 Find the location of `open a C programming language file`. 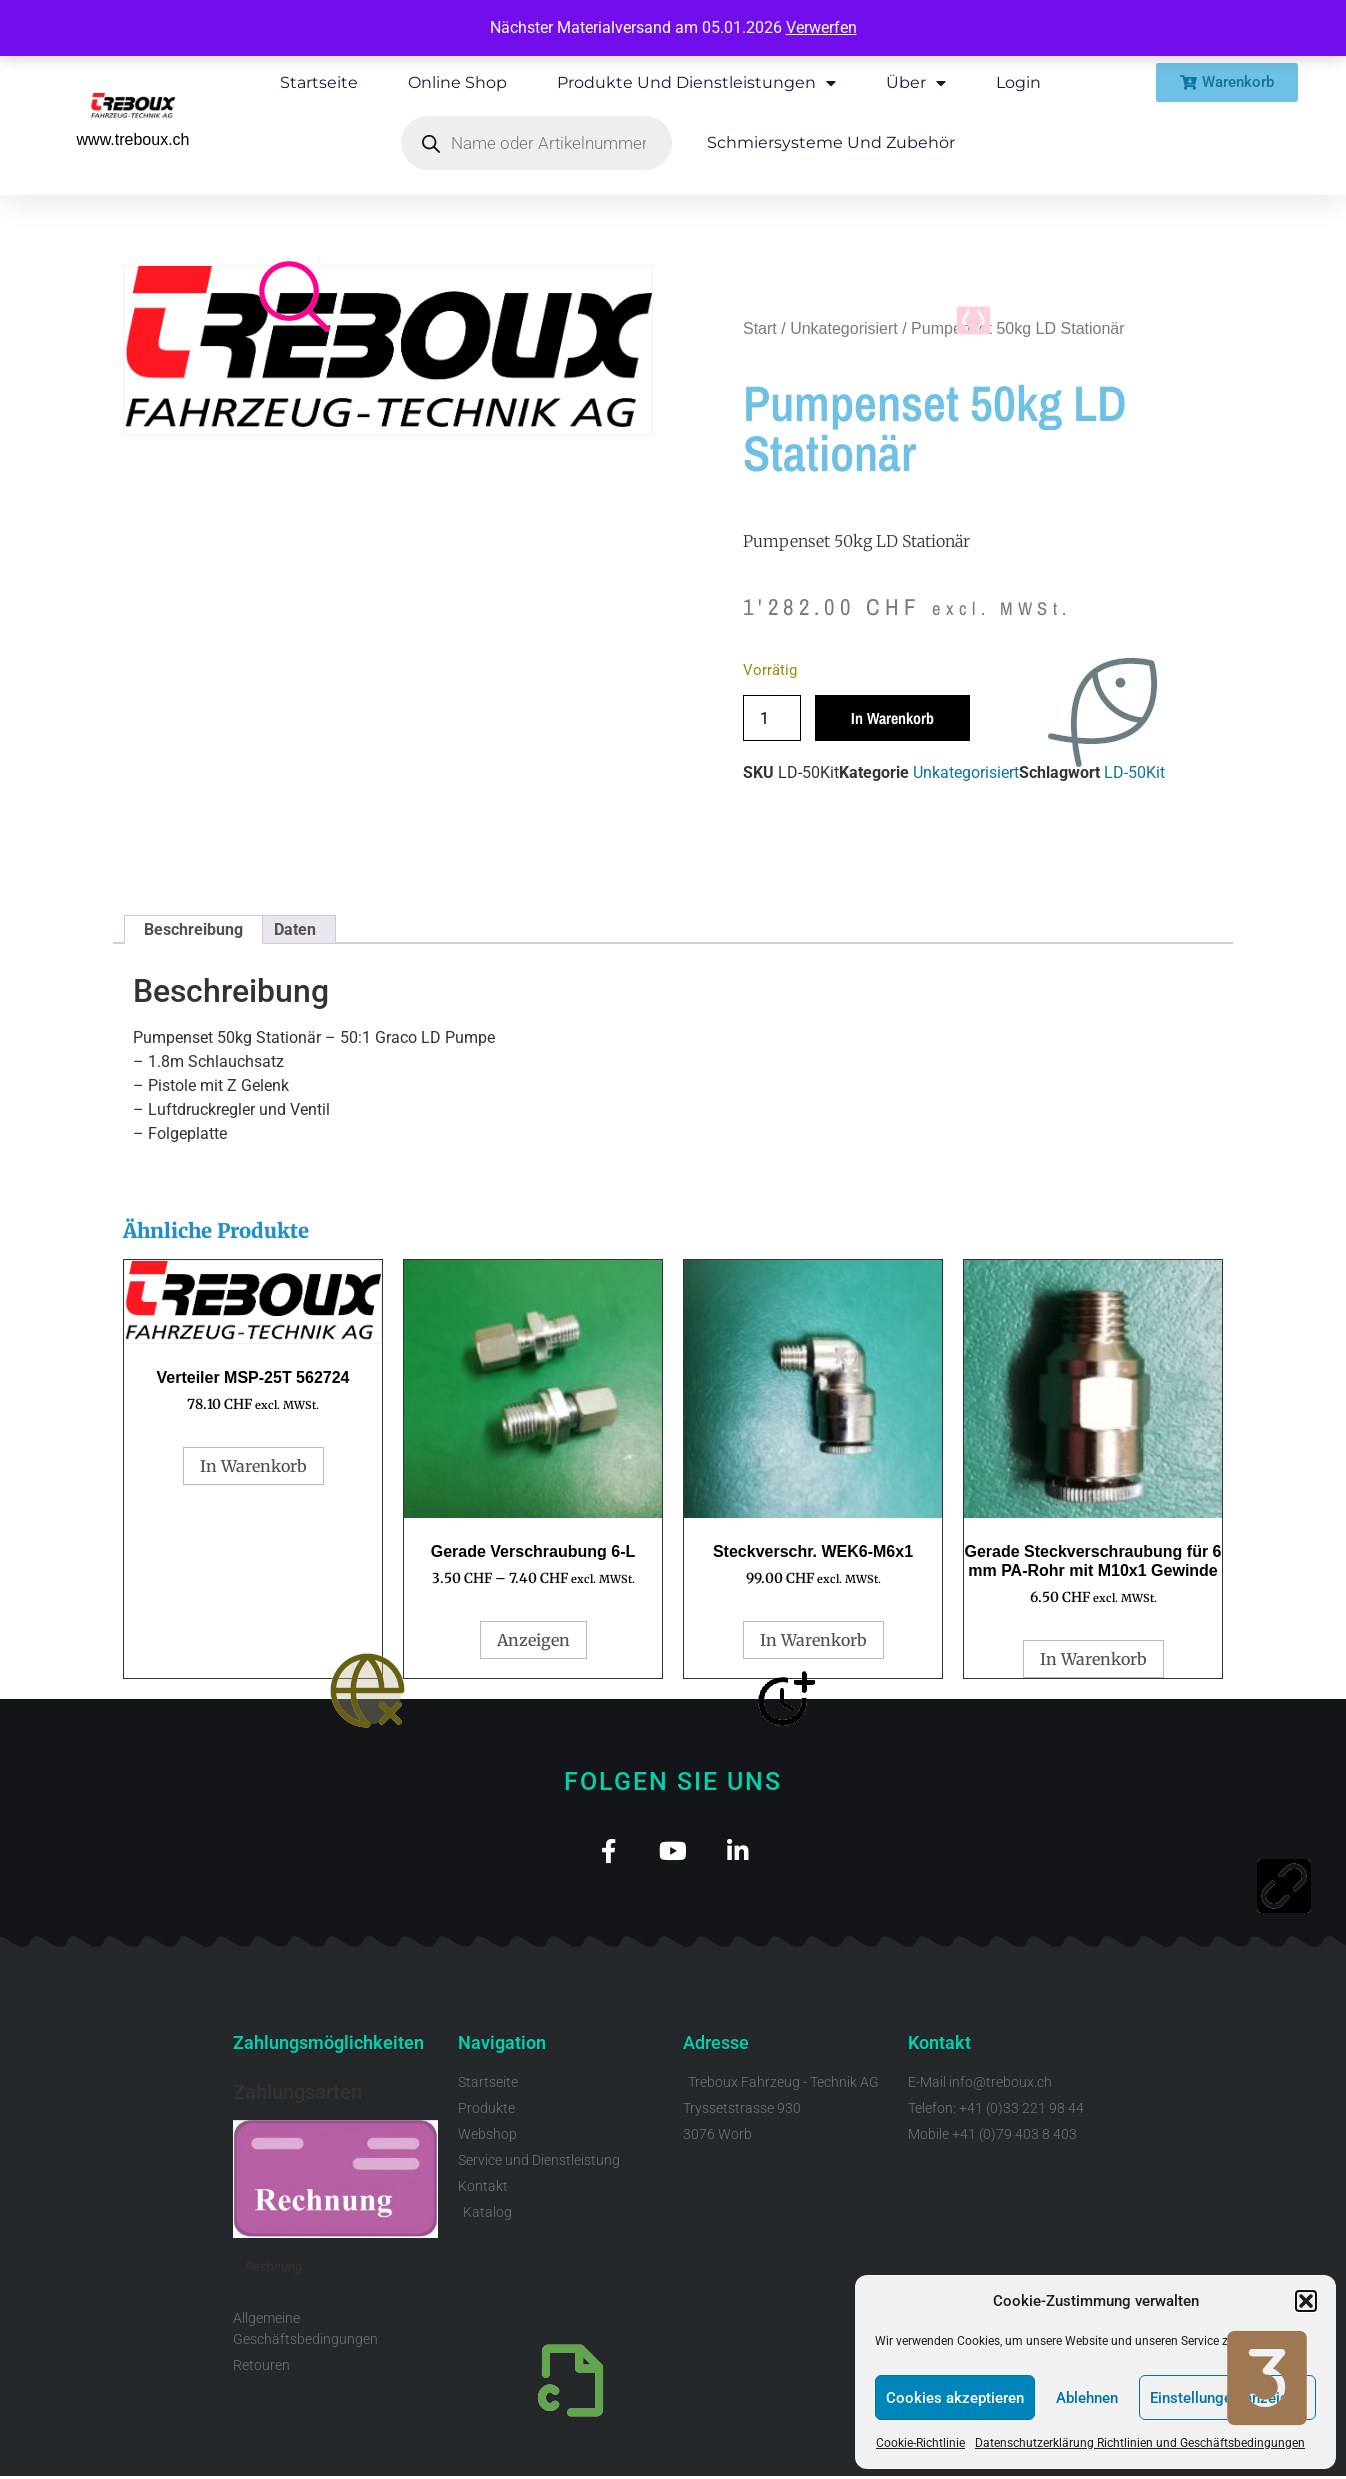

open a C programming language file is located at coordinates (572, 2380).